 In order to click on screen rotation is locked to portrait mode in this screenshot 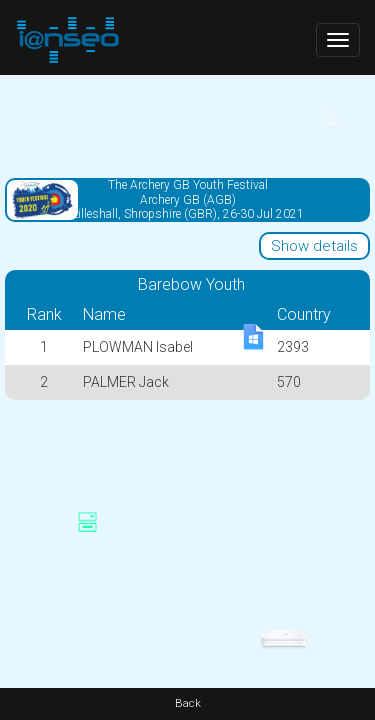, I will do `click(329, 116)`.